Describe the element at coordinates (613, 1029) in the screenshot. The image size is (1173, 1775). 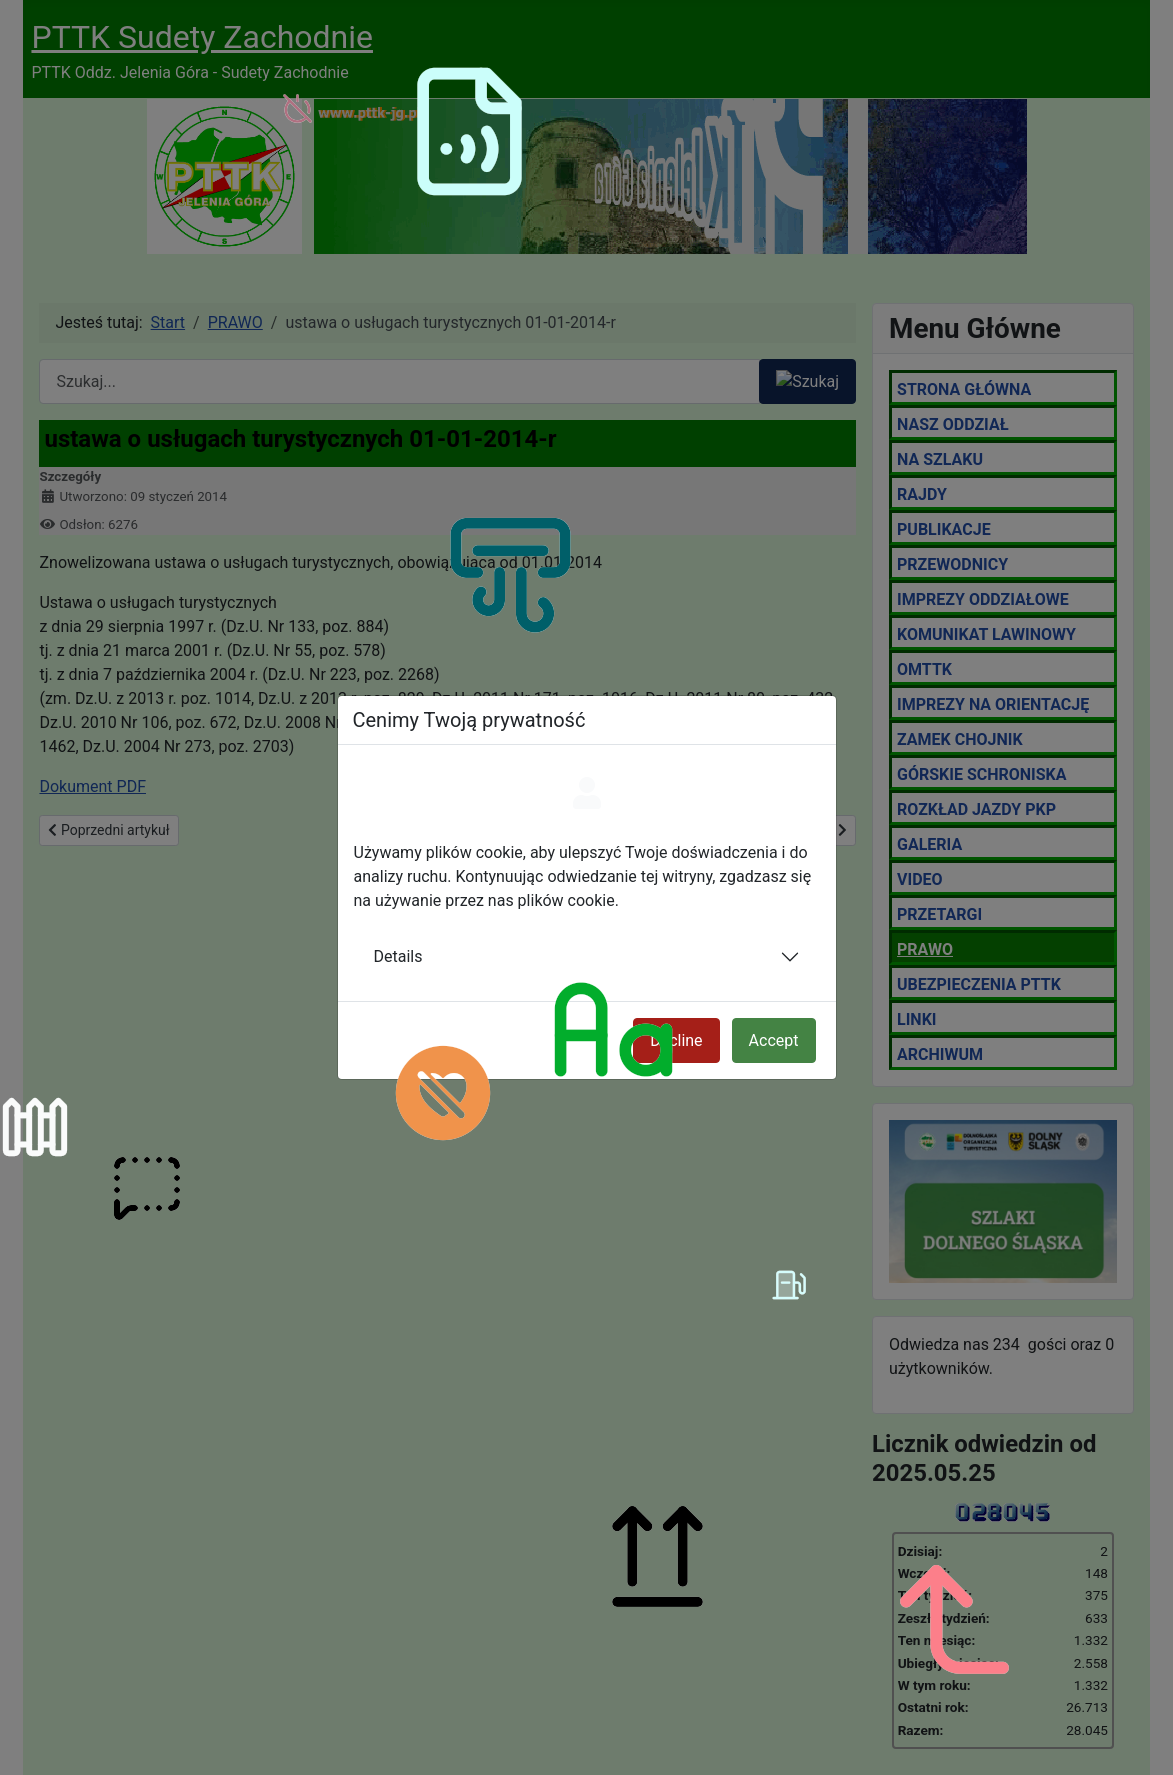
I see `change text case formatting` at that location.